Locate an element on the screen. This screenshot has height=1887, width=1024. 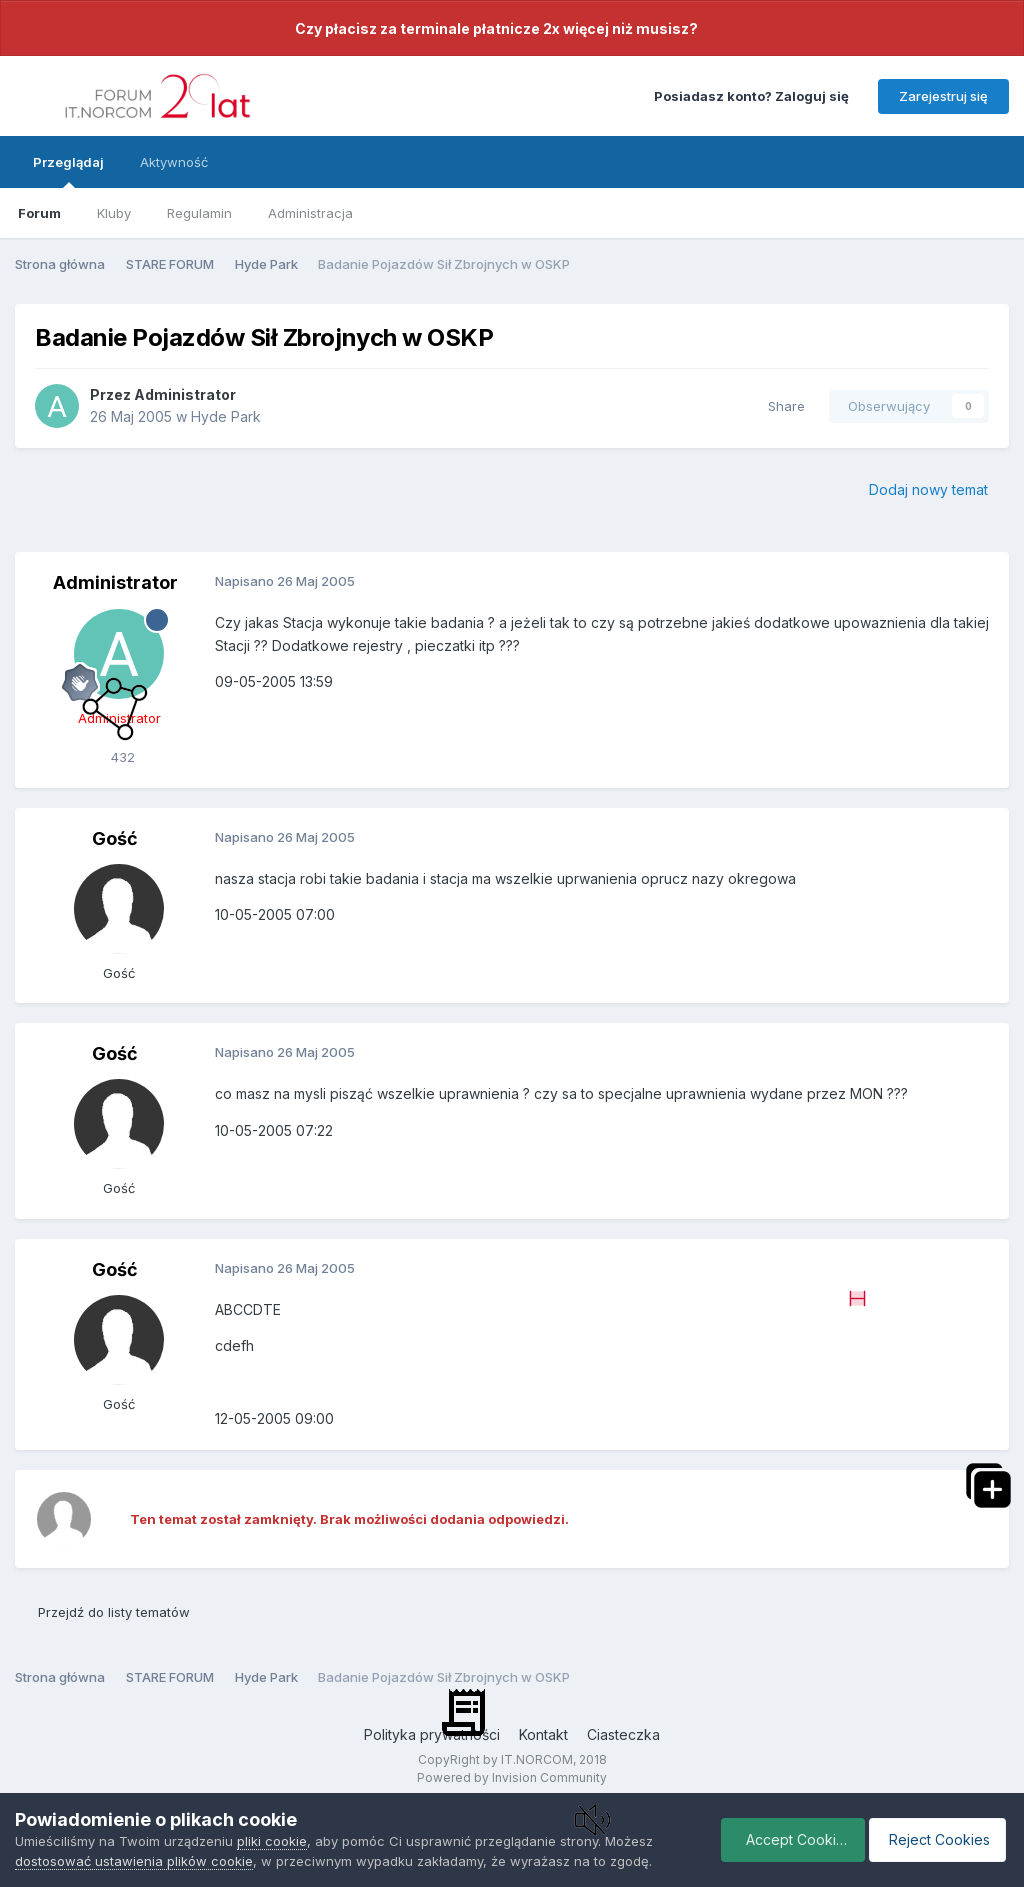
format text as a heading is located at coordinates (857, 1298).